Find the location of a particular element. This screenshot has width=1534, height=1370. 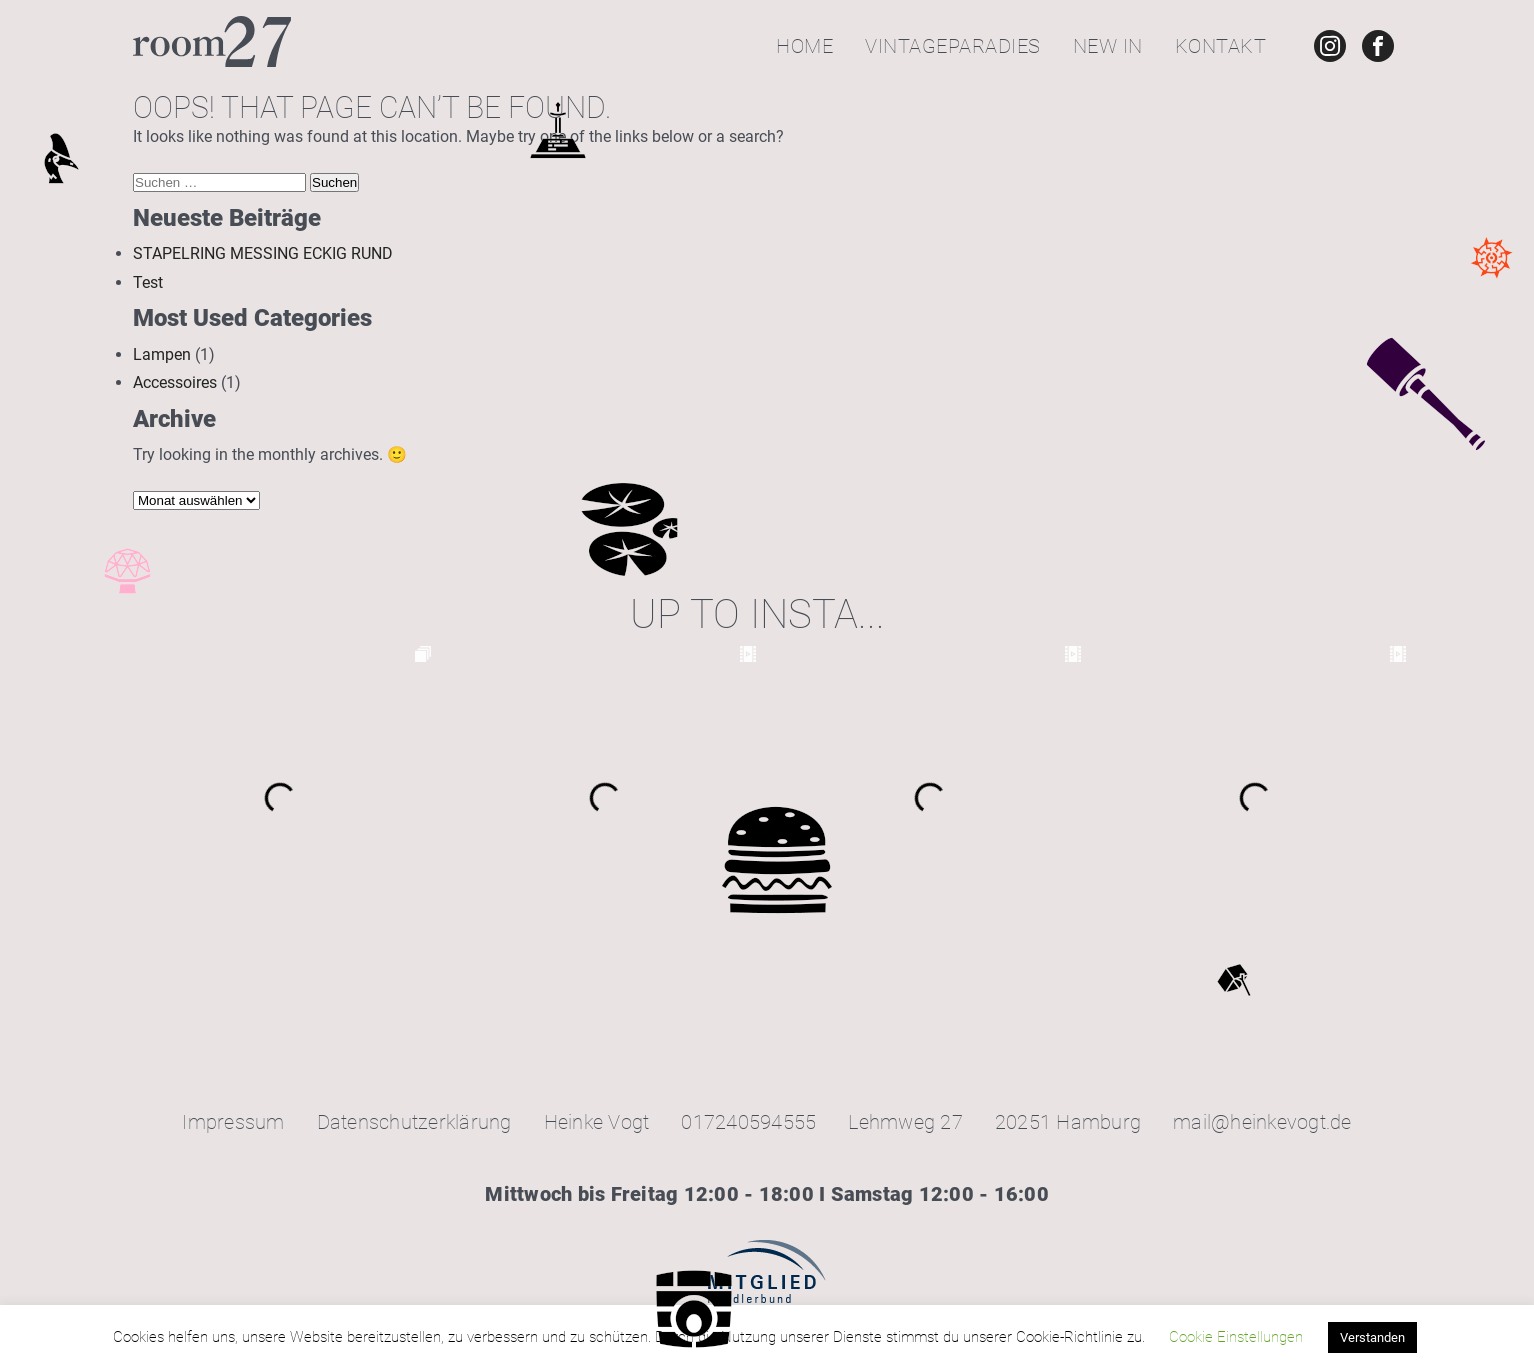

cassowary bird icon for wildlife or nature app is located at coordinates (59, 158).